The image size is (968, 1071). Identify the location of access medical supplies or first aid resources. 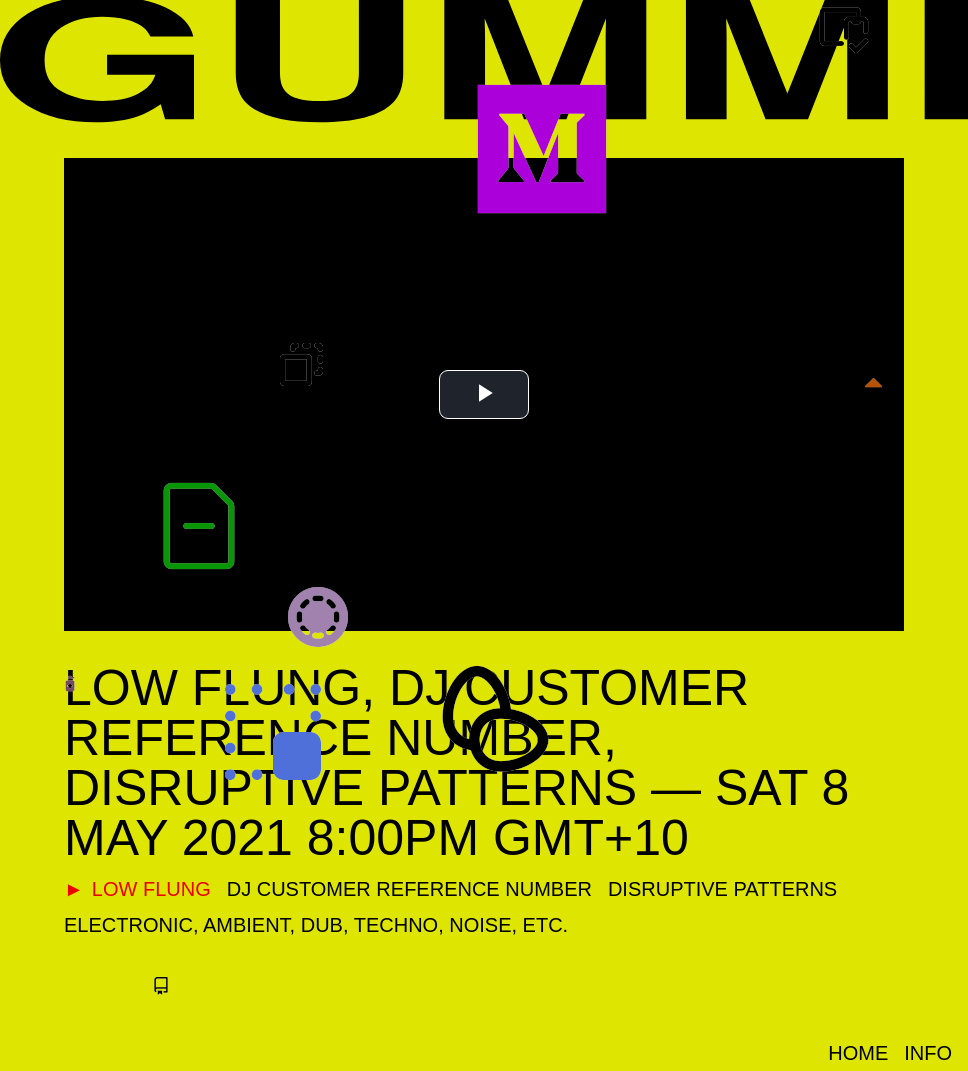
(70, 684).